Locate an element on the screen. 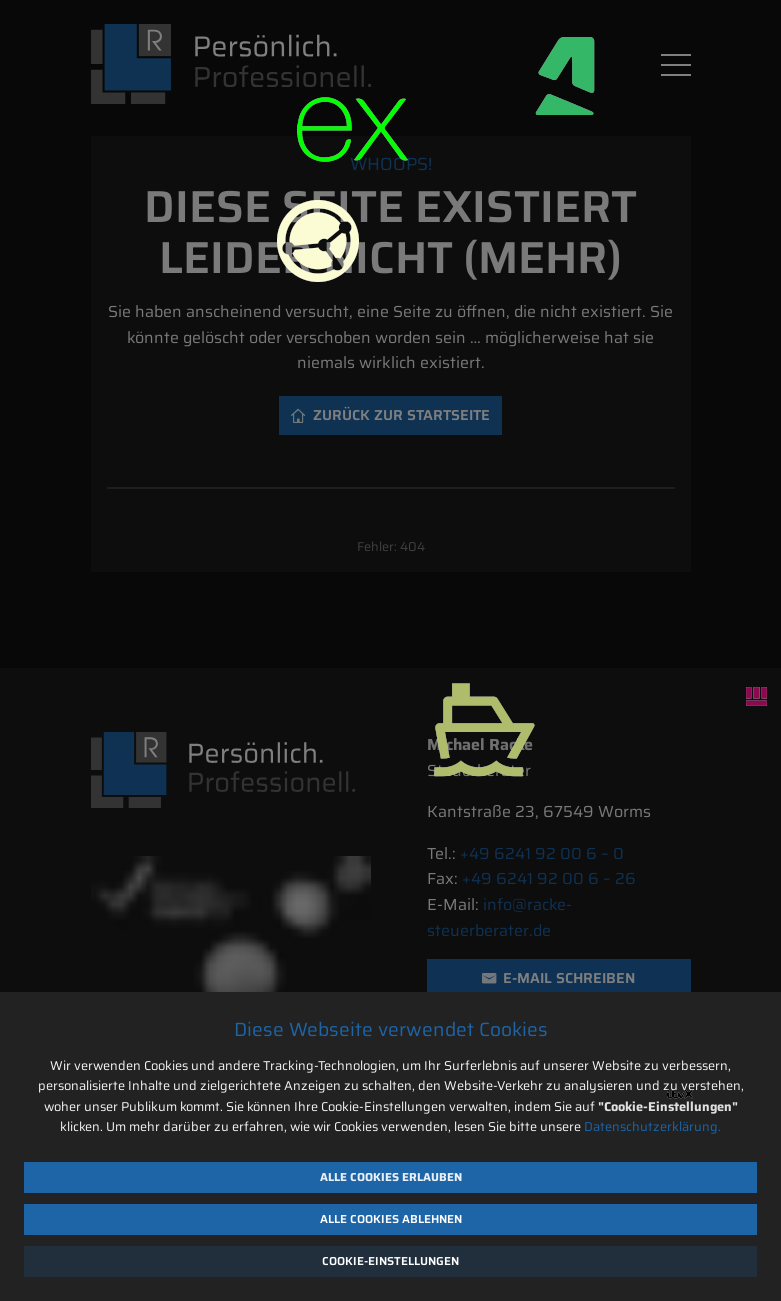 This screenshot has height=1301, width=781. open syncthing file synchronization app is located at coordinates (318, 241).